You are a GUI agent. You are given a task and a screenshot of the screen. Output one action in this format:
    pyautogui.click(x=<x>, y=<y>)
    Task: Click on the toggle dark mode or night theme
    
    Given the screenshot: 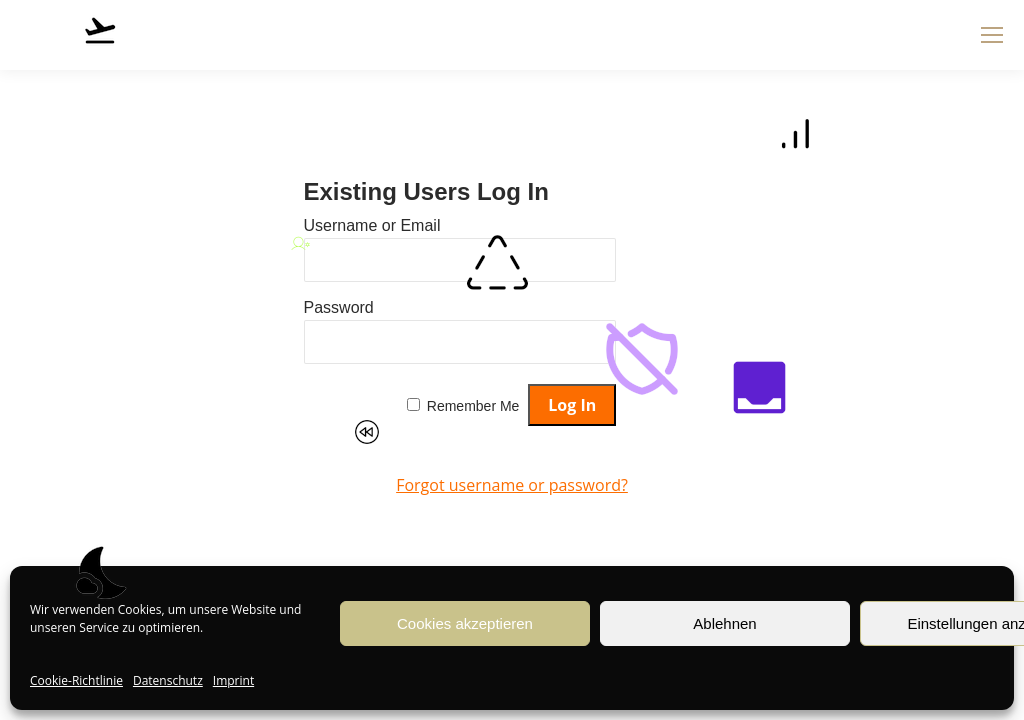 What is the action you would take?
    pyautogui.click(x=105, y=572)
    